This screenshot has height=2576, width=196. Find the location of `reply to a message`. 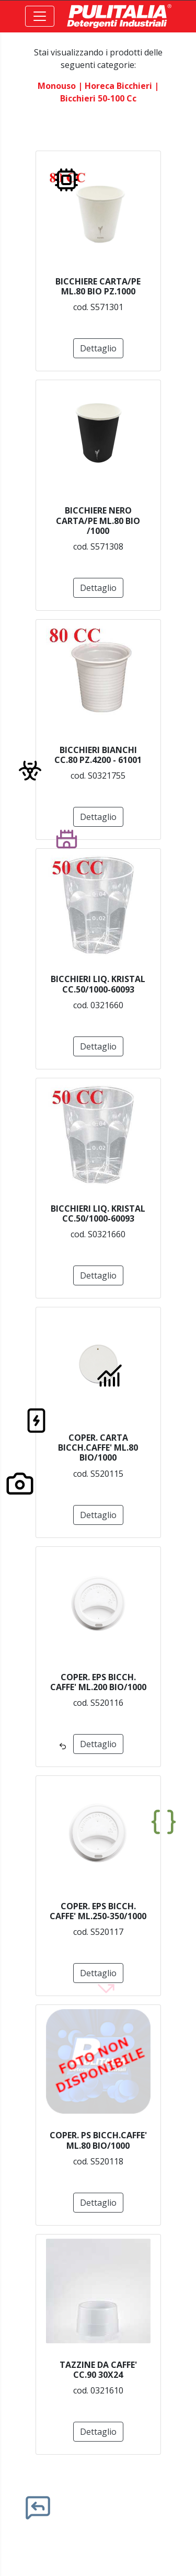

reply to a message is located at coordinates (38, 2507).